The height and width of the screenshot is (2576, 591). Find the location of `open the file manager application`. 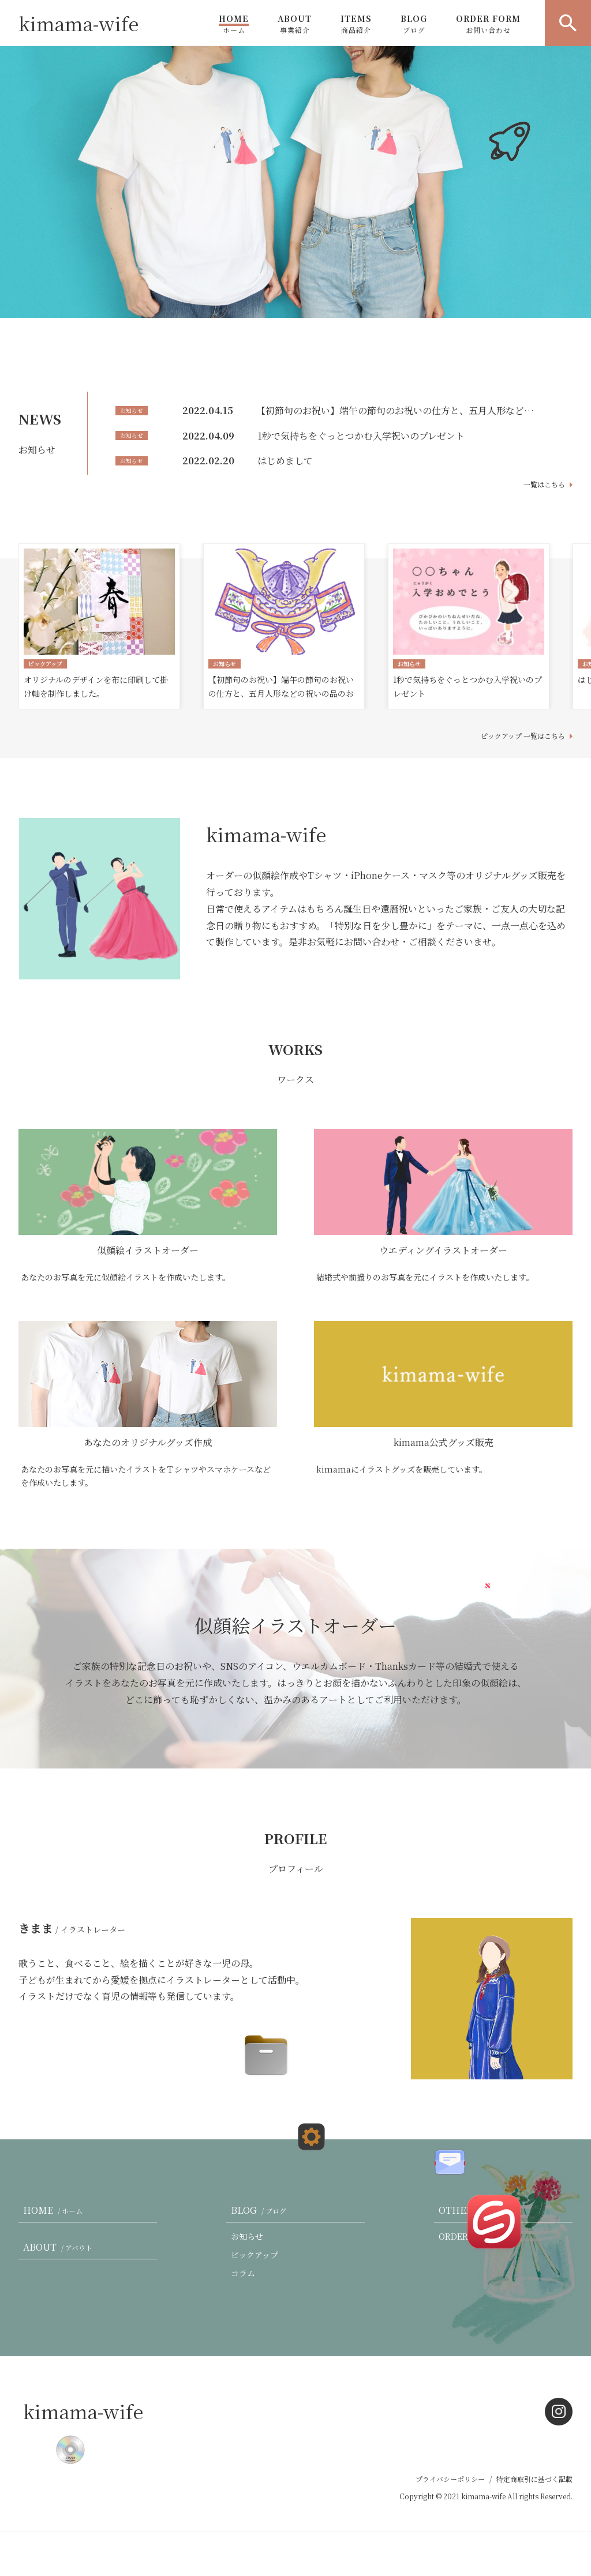

open the file manager application is located at coordinates (266, 2055).